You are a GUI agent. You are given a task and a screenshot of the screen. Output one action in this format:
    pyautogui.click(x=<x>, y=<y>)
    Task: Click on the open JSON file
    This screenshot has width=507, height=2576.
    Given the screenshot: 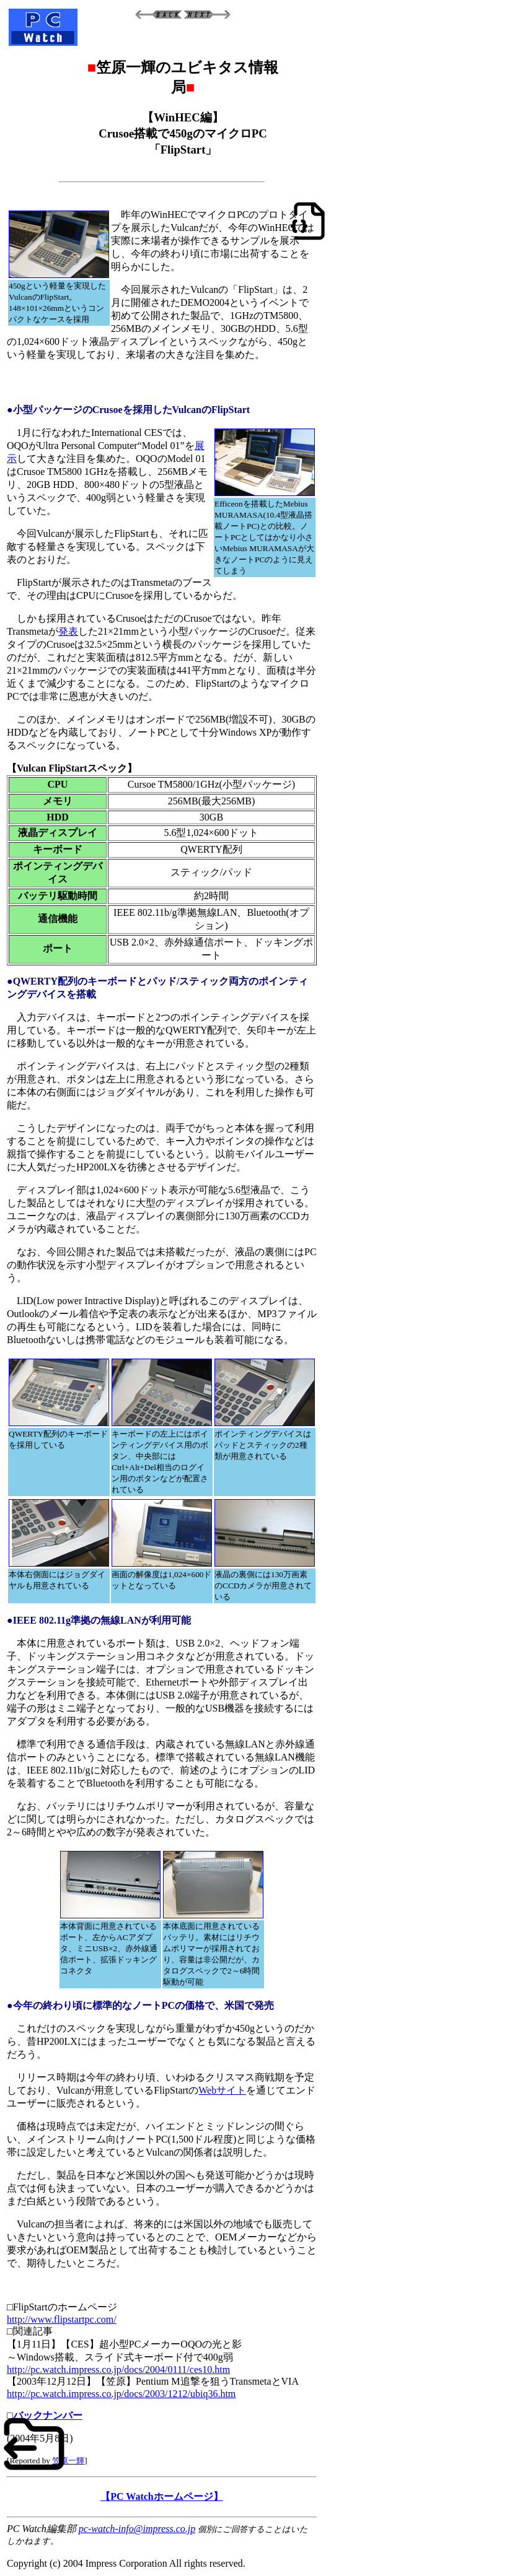 What is the action you would take?
    pyautogui.click(x=309, y=221)
    